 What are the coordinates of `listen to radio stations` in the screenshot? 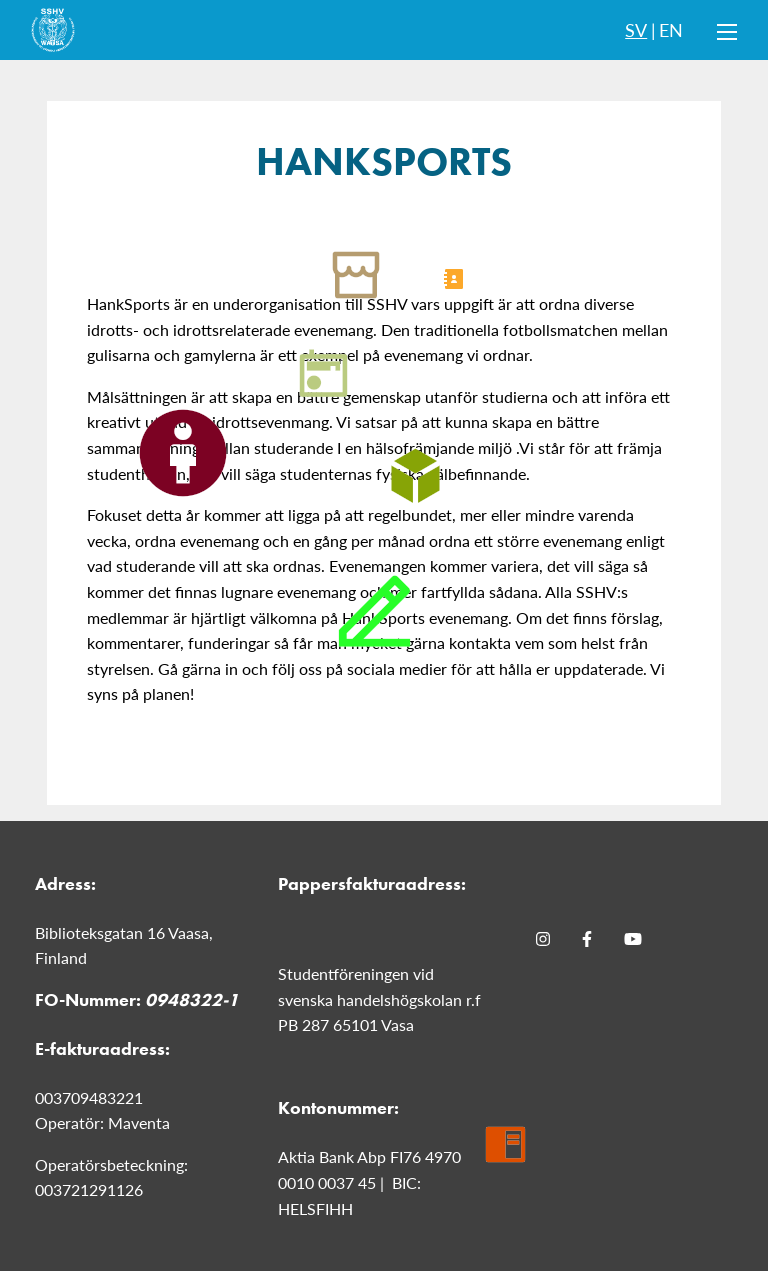 It's located at (323, 375).